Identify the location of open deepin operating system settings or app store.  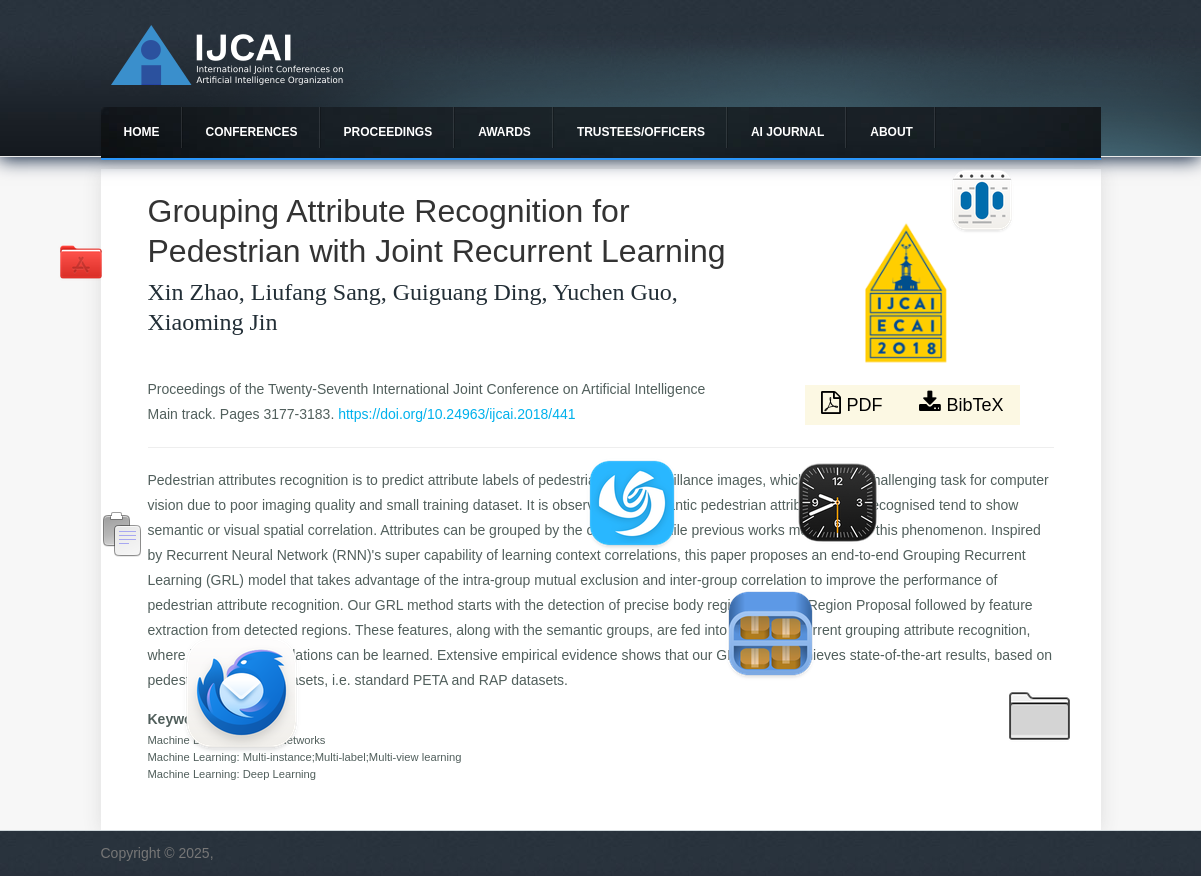
(632, 503).